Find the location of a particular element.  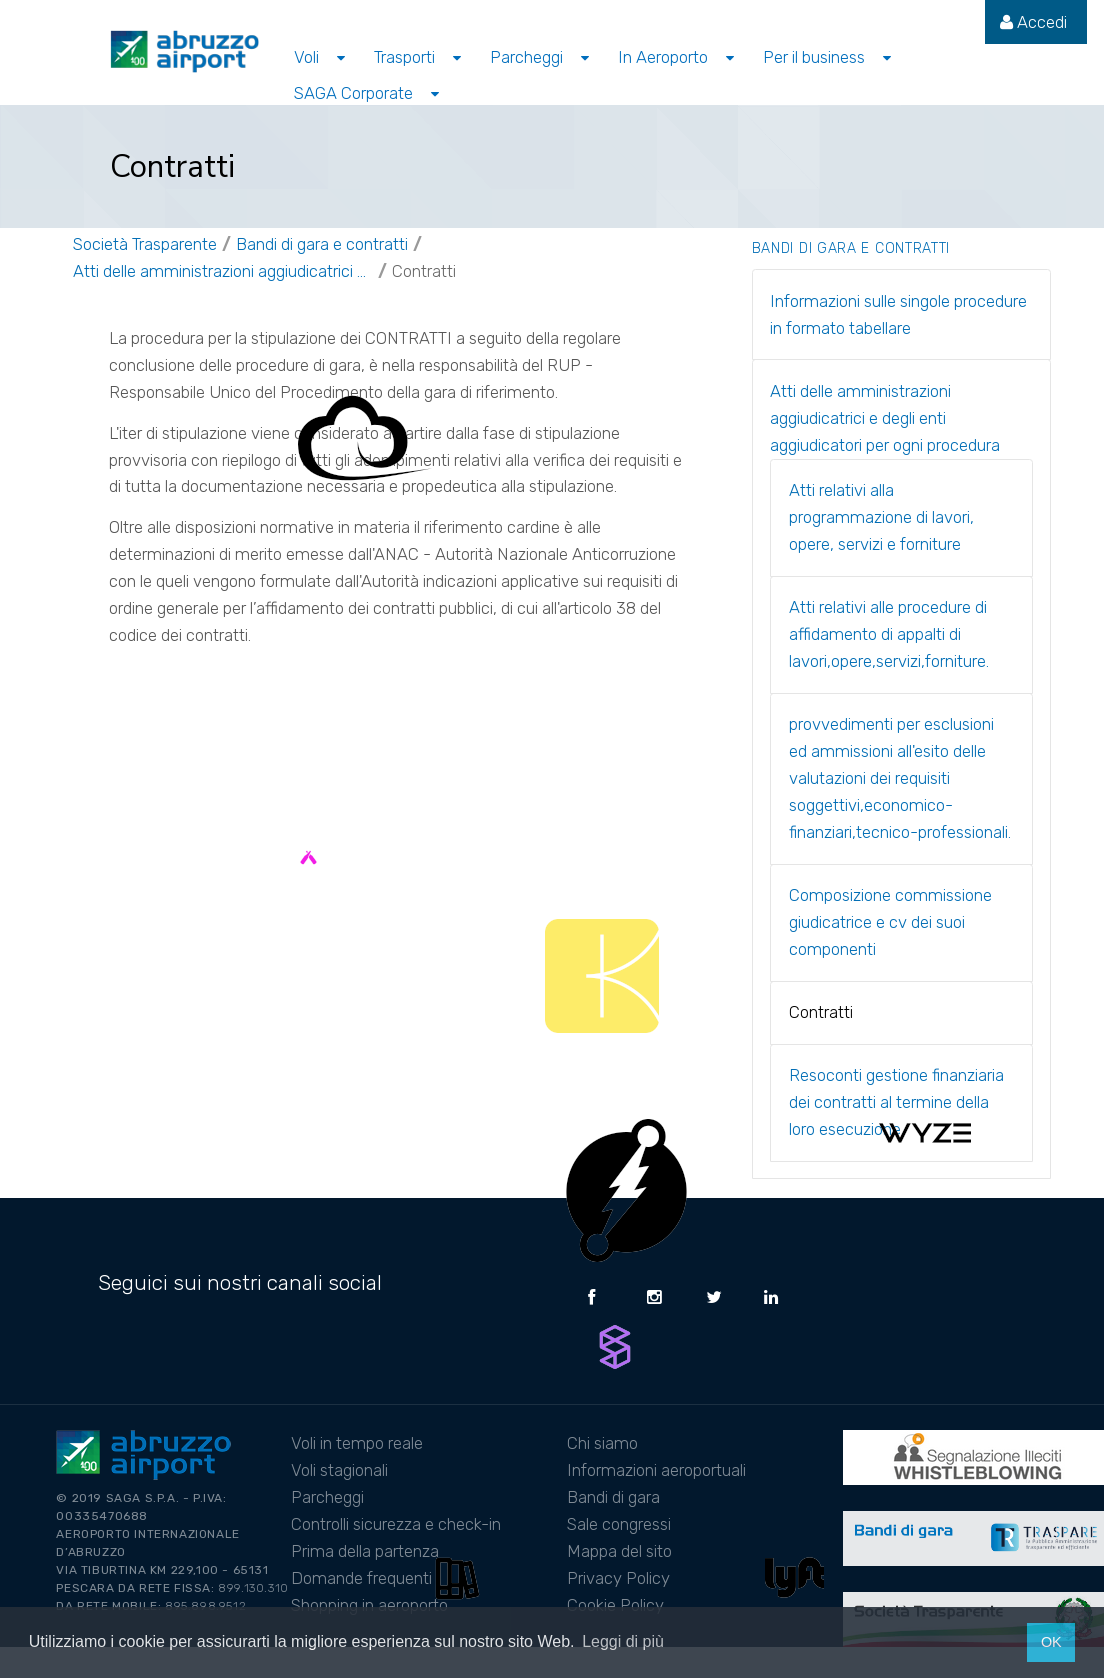

open the Untappd app is located at coordinates (308, 857).